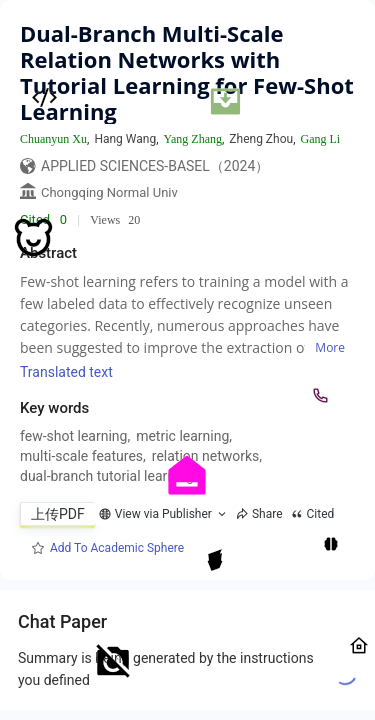  Describe the element at coordinates (215, 560) in the screenshot. I see `visit BoardGameGeek website` at that location.